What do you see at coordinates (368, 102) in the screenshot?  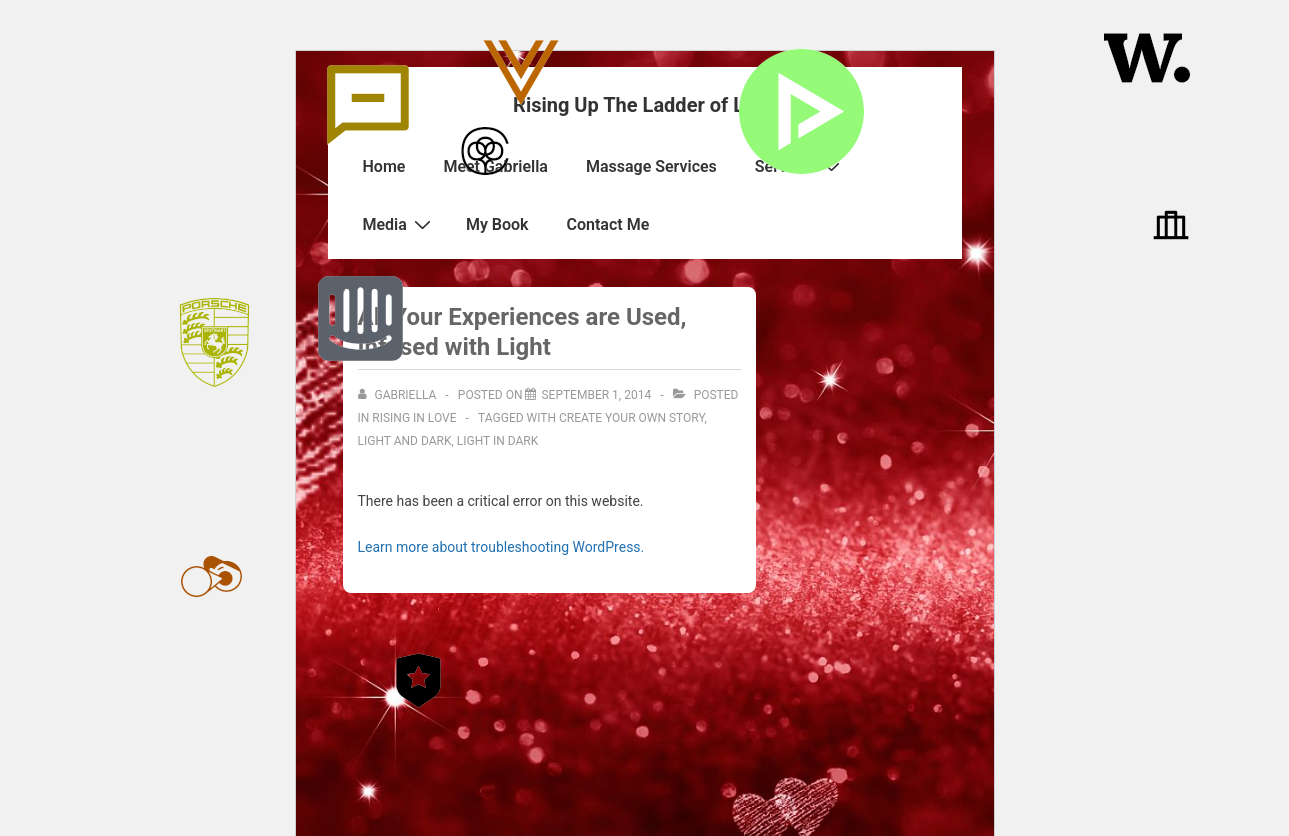 I see `open messaging or chat` at bounding box center [368, 102].